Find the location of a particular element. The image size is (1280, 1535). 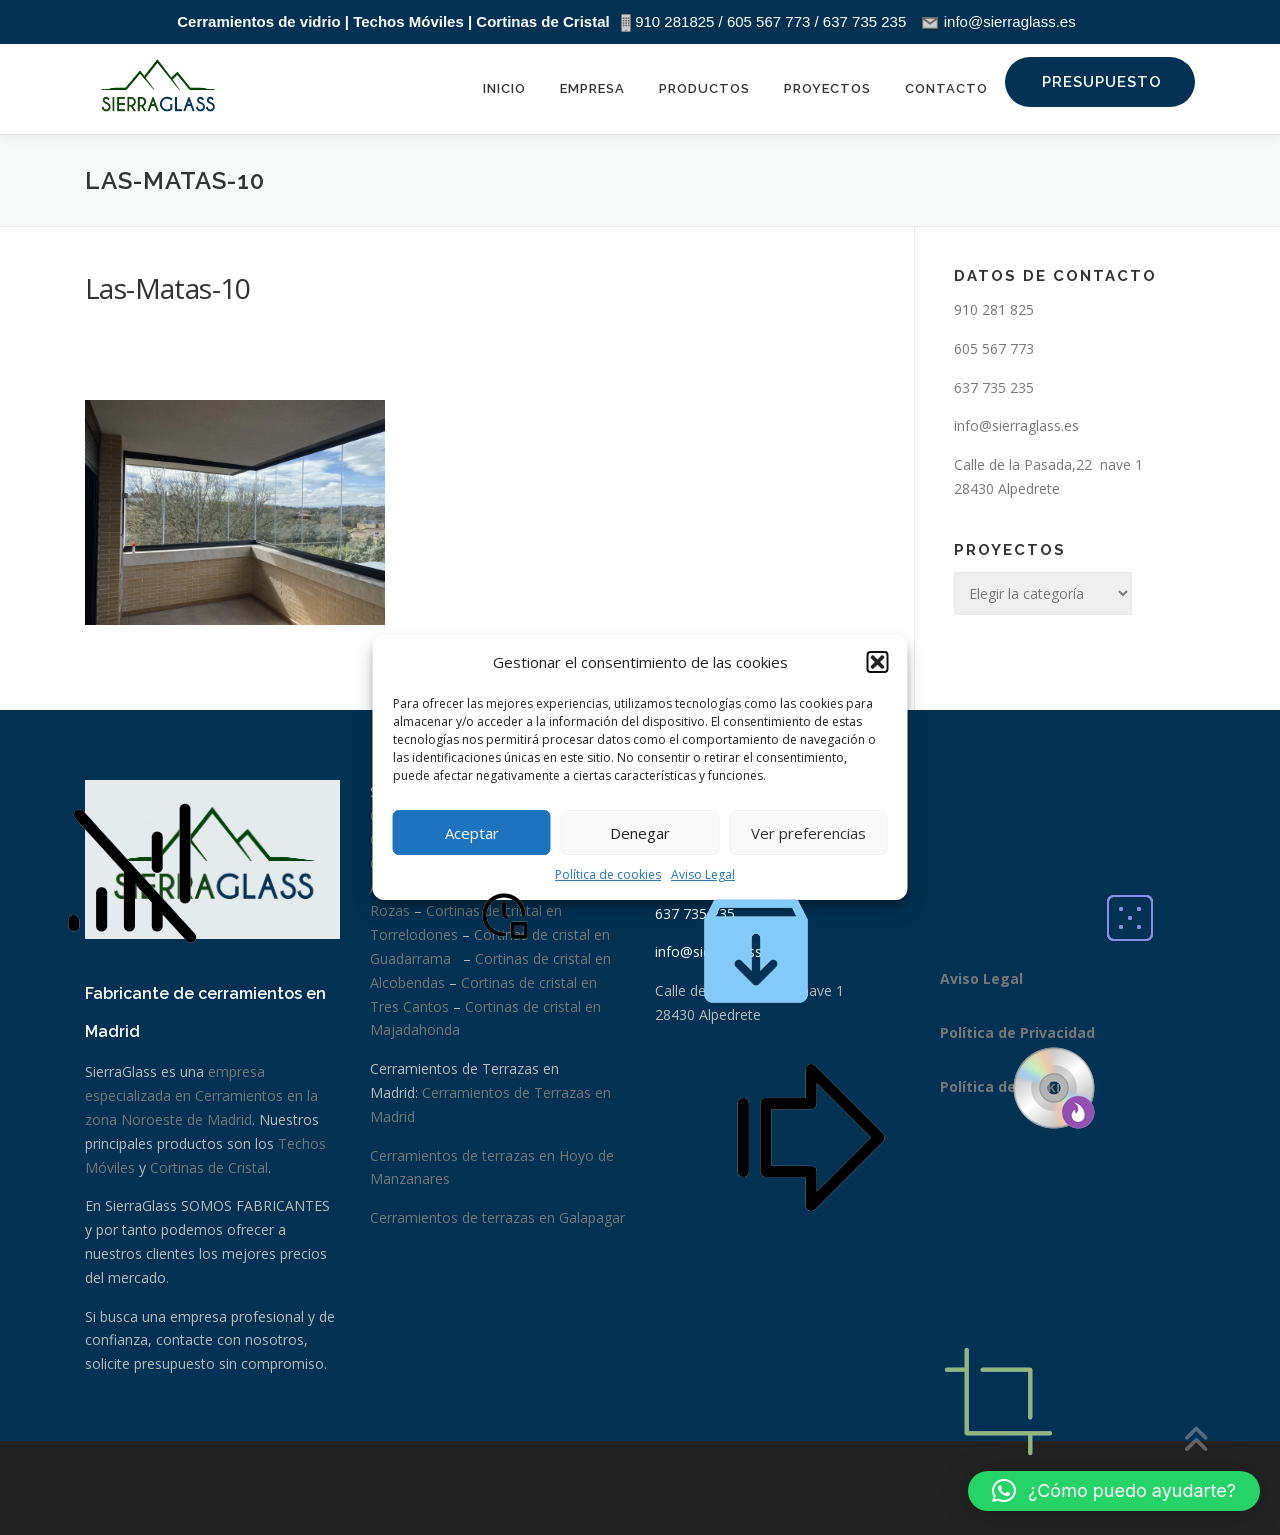

crop an image is located at coordinates (998, 1401).